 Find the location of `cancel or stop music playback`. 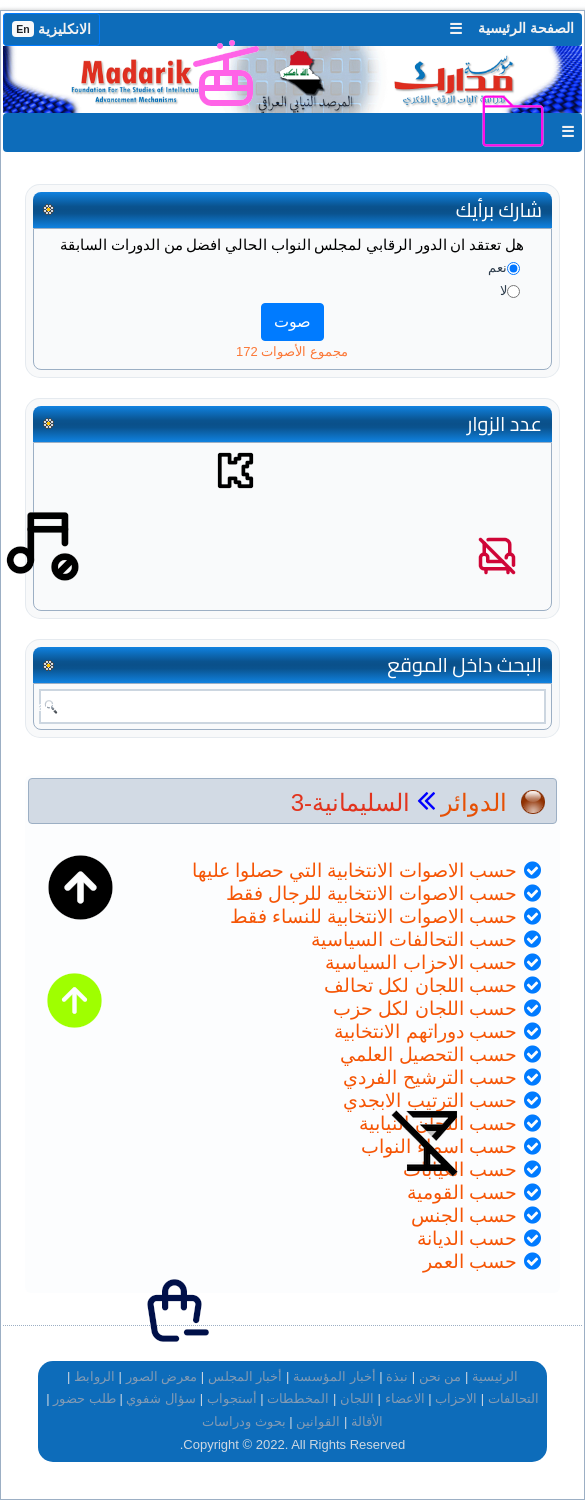

cancel or stop music playback is located at coordinates (41, 543).